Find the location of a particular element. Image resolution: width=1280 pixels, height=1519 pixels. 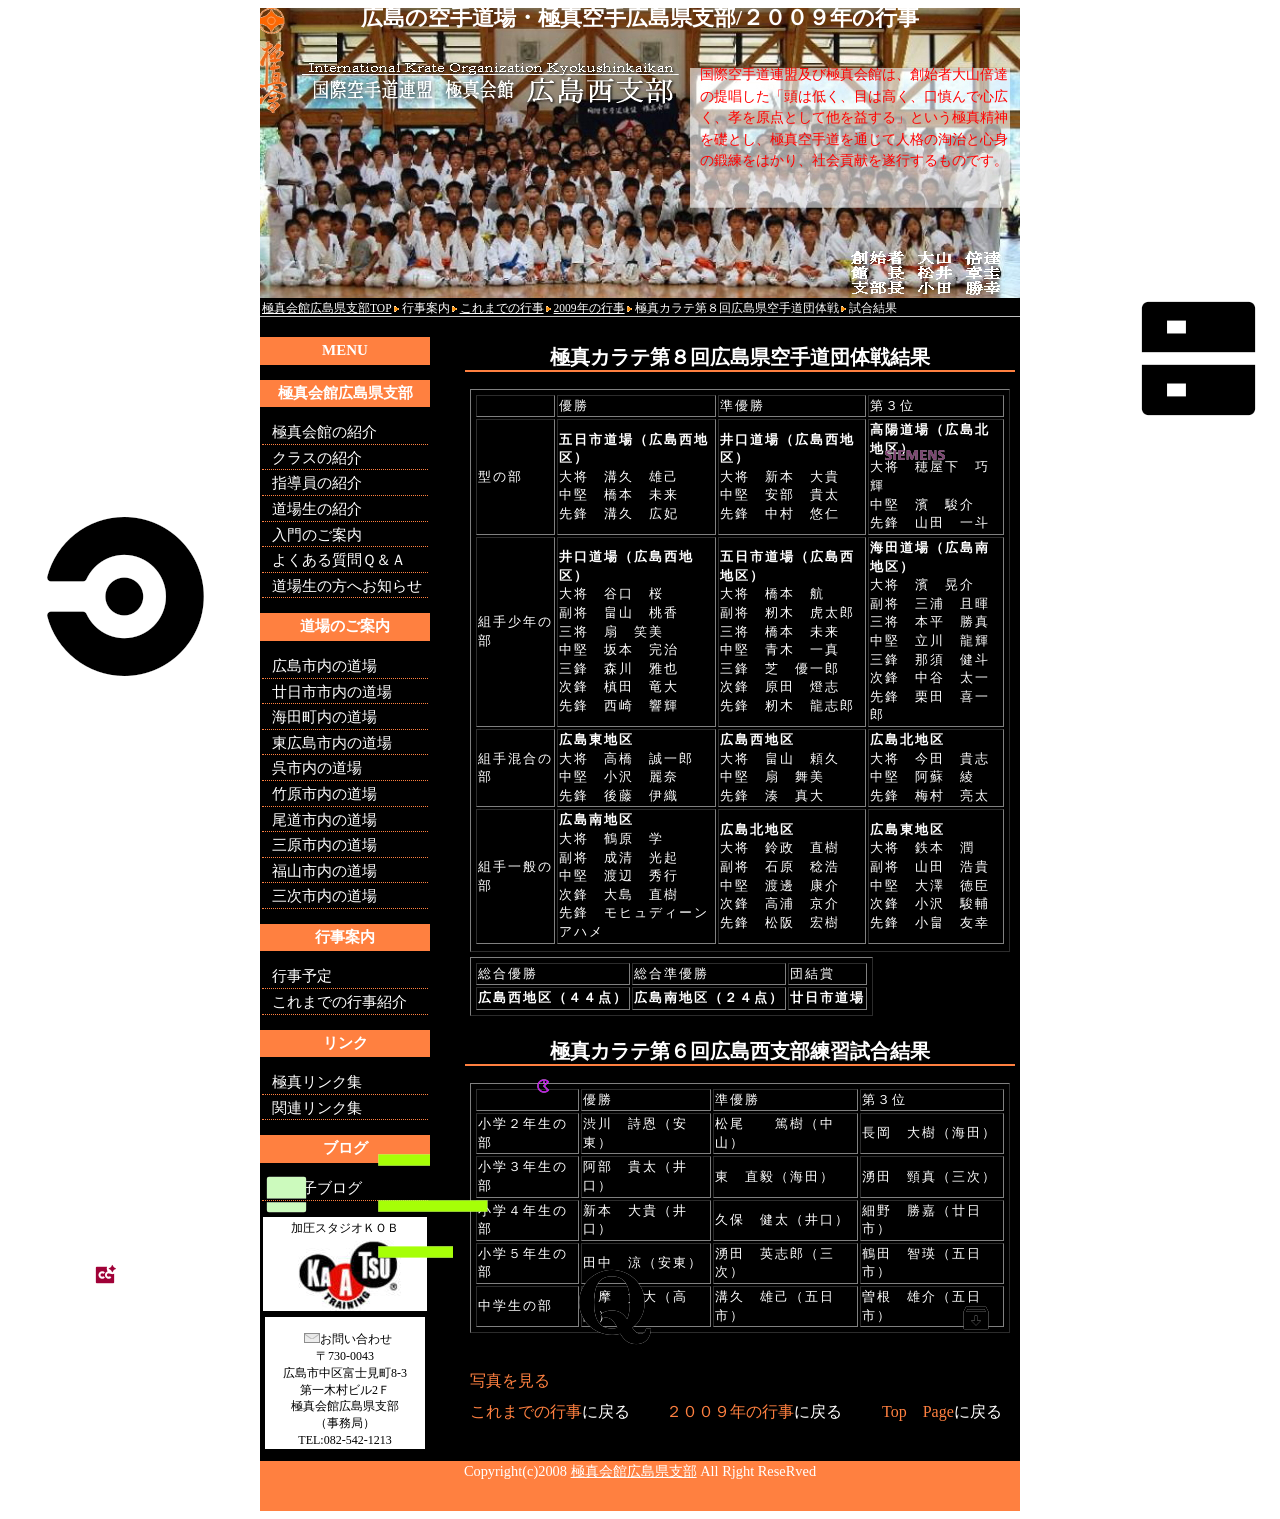

switch to bottom panel layout is located at coordinates (286, 1194).